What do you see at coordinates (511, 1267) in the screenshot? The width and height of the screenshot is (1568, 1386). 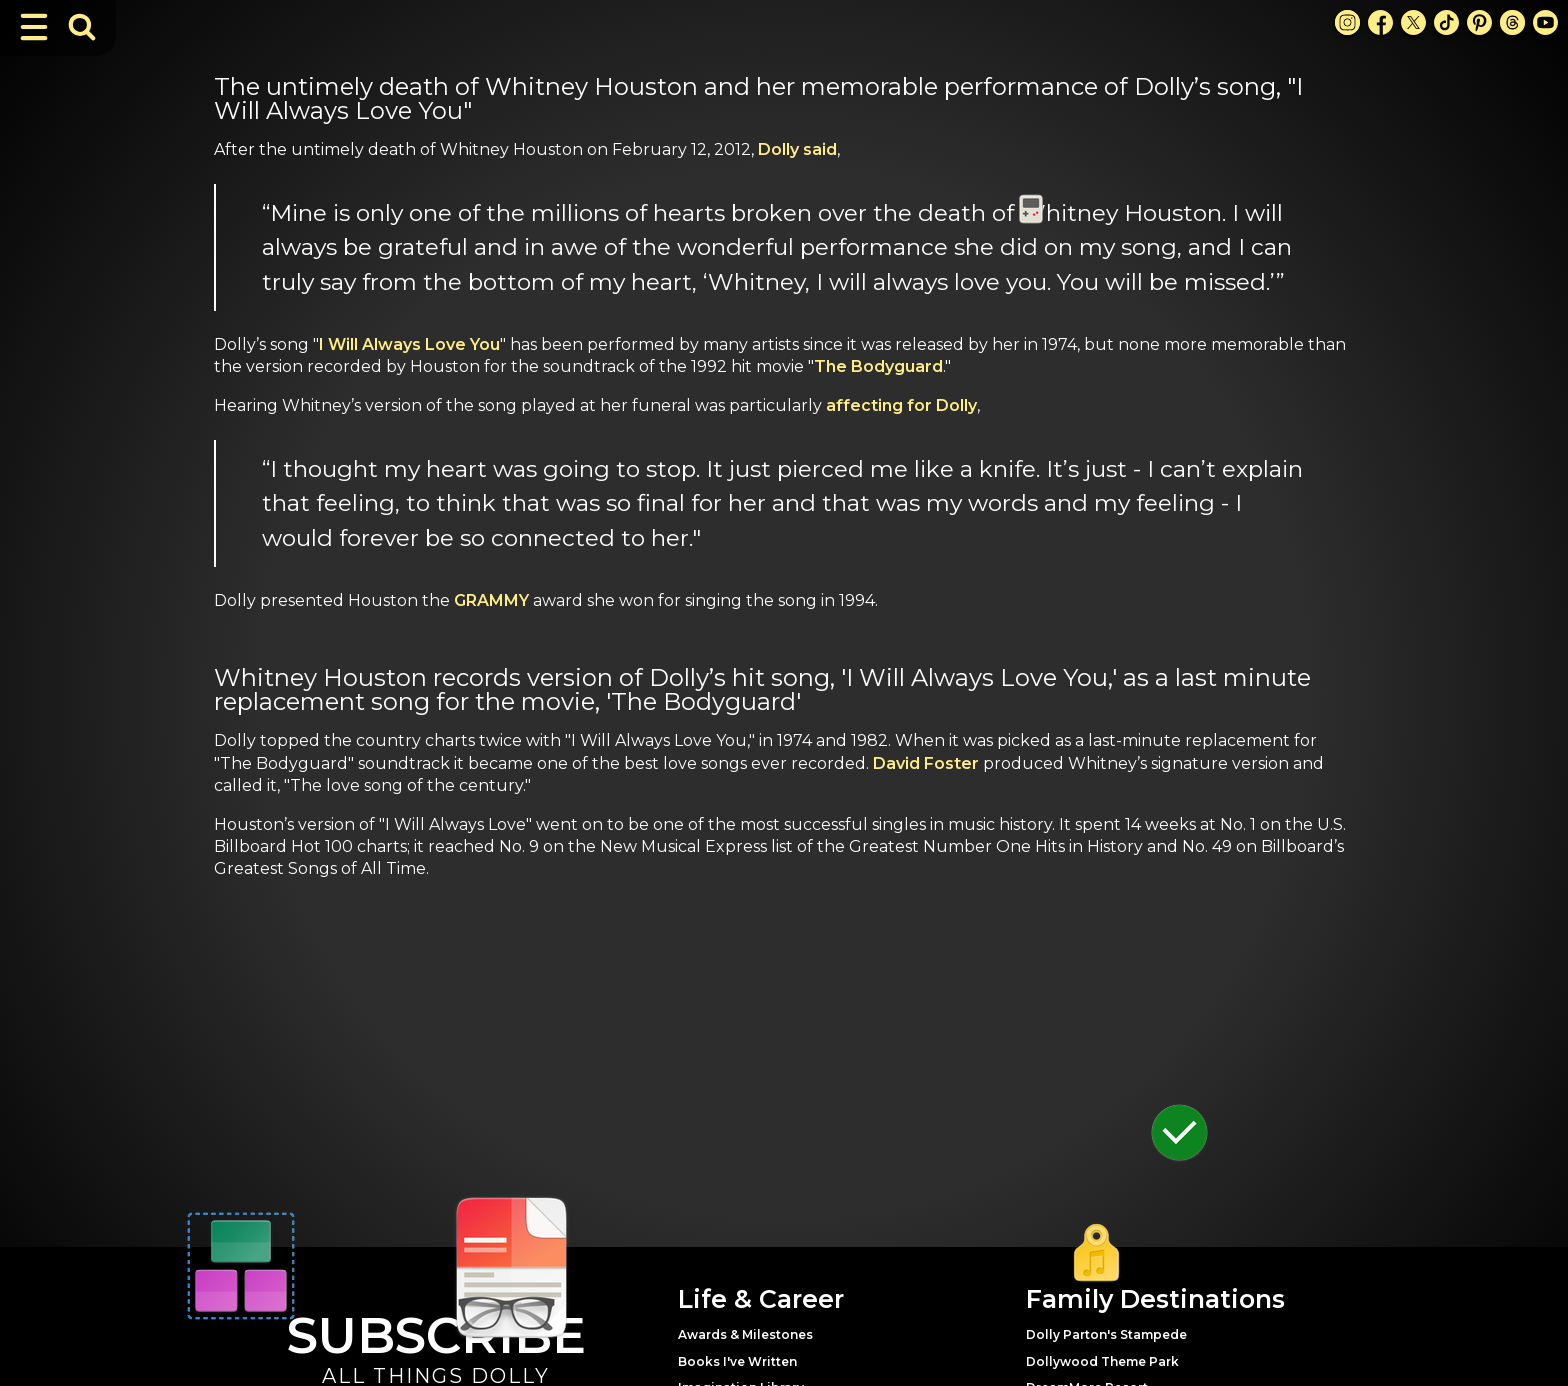 I see `open papers app for reading and organizing documents` at bounding box center [511, 1267].